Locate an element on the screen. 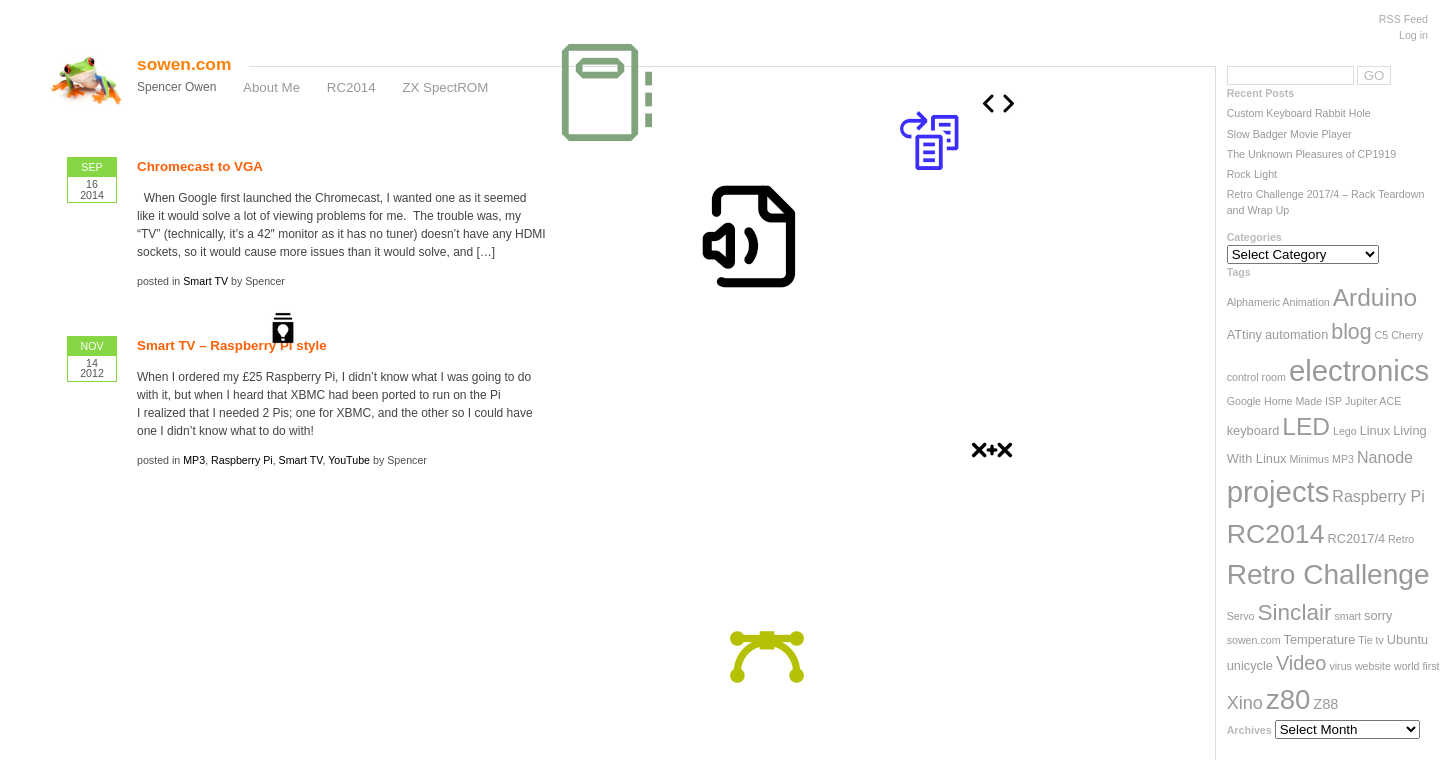 This screenshot has width=1440, height=760. view or edit source code is located at coordinates (998, 103).